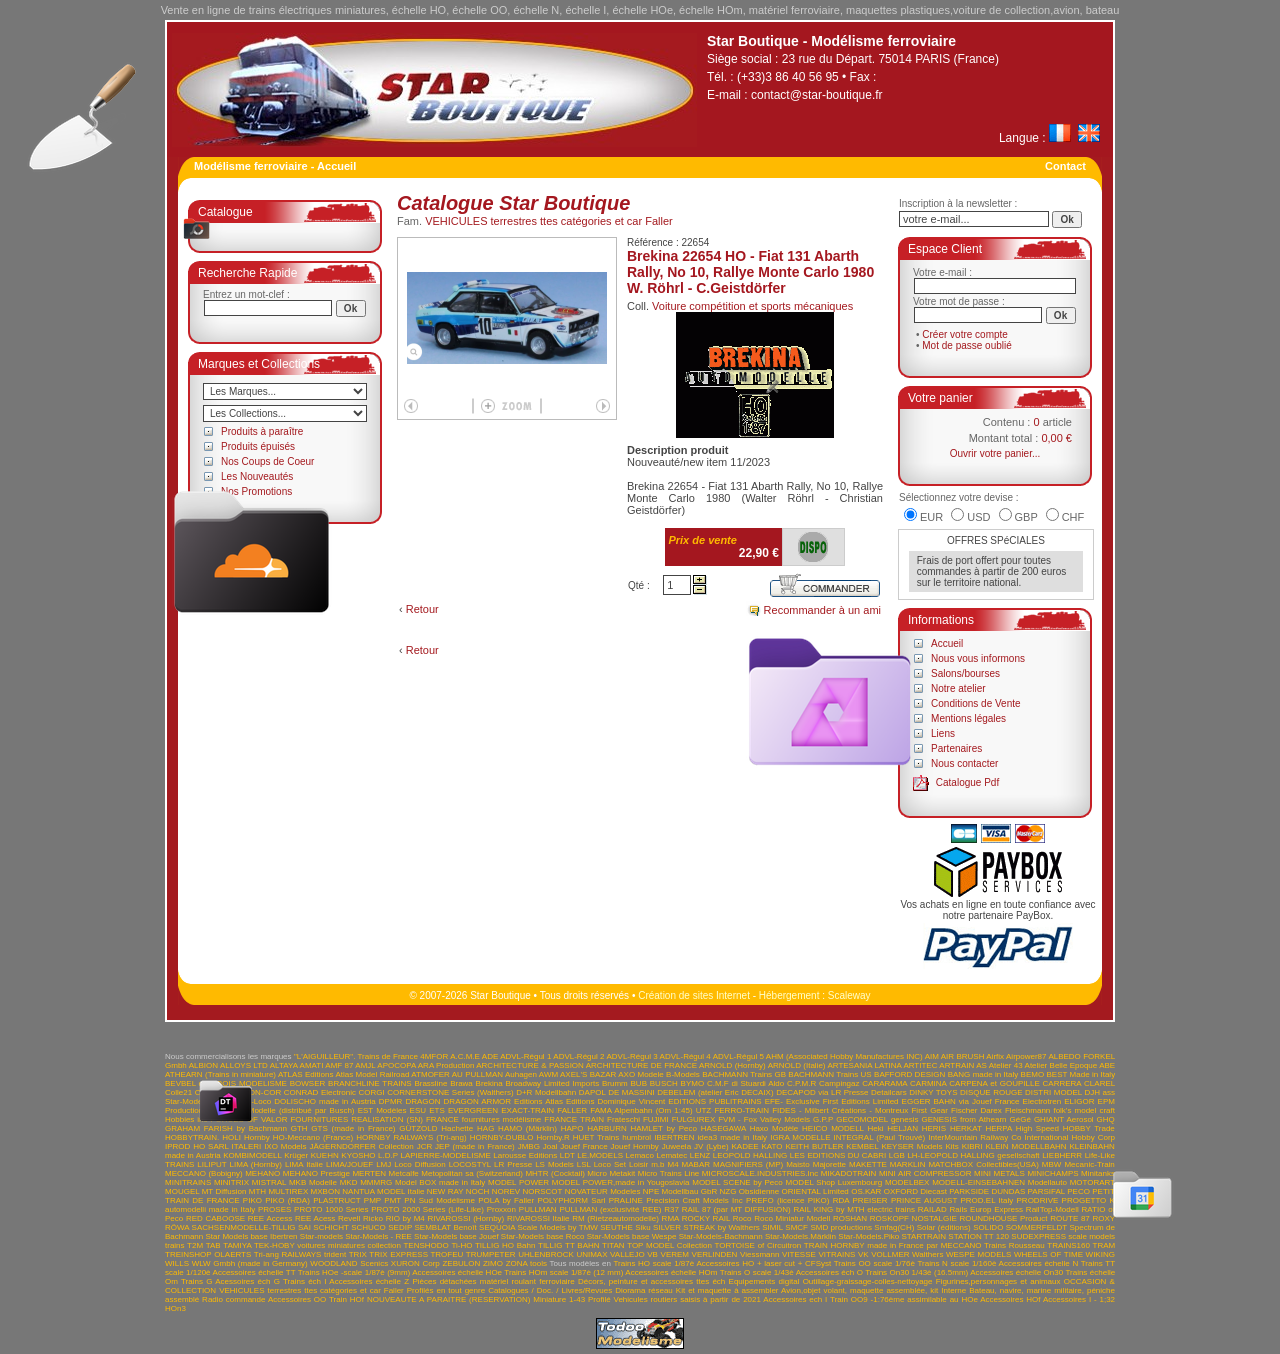 This screenshot has height=1354, width=1280. What do you see at coordinates (83, 120) in the screenshot?
I see `access development tools and programming applications` at bounding box center [83, 120].